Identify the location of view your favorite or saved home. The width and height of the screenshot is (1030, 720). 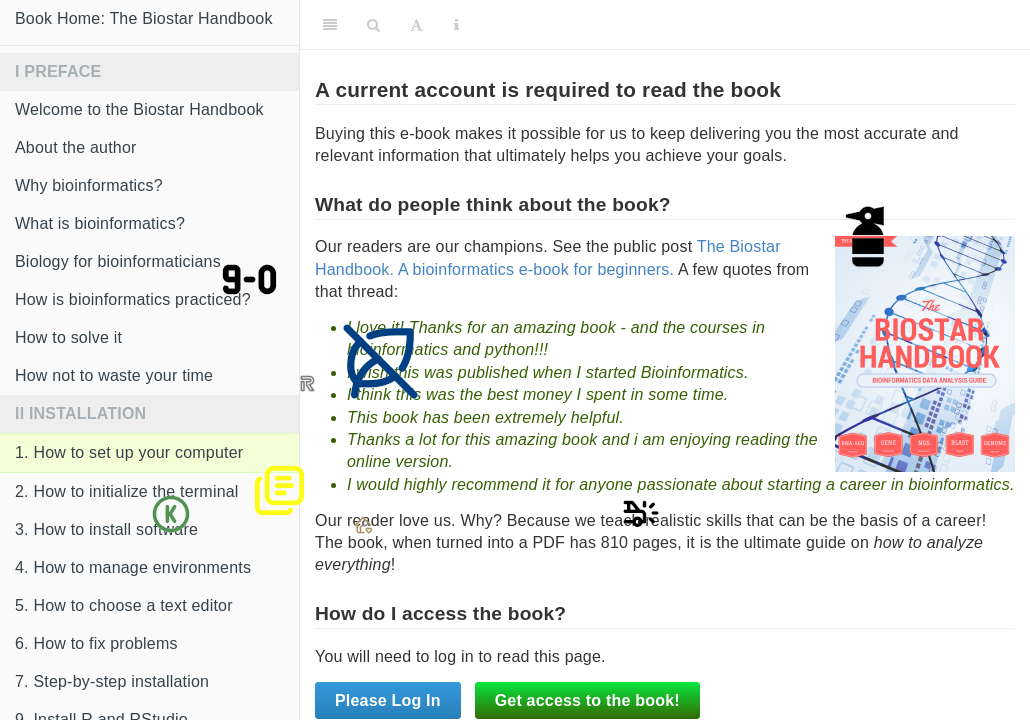
(363, 525).